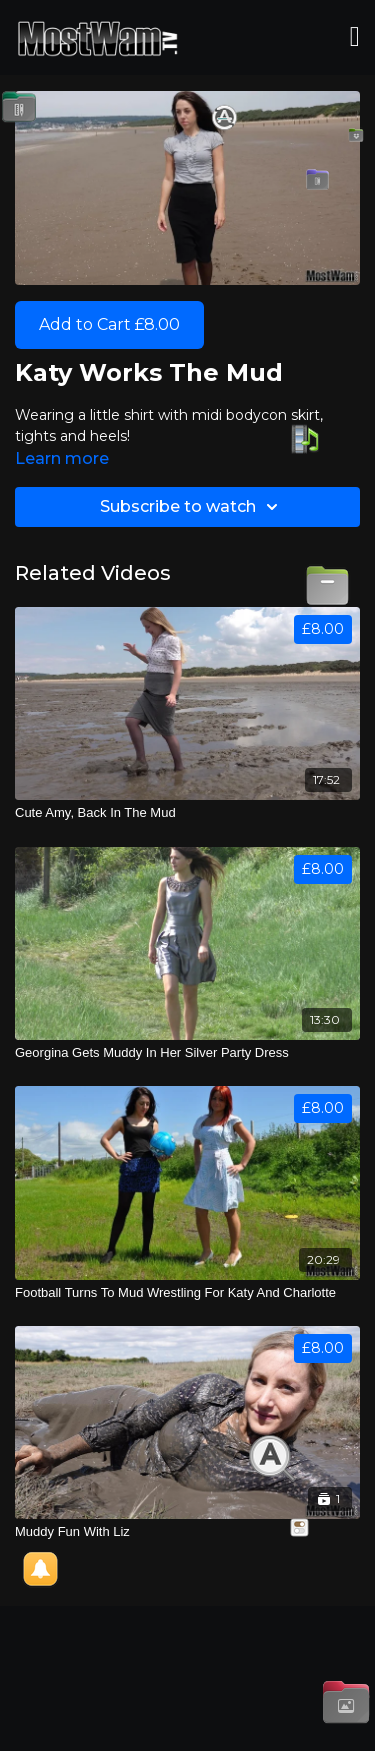 This screenshot has height=1751, width=375. Describe the element at coordinates (299, 1527) in the screenshot. I see `open desktop preferences or settings` at that location.